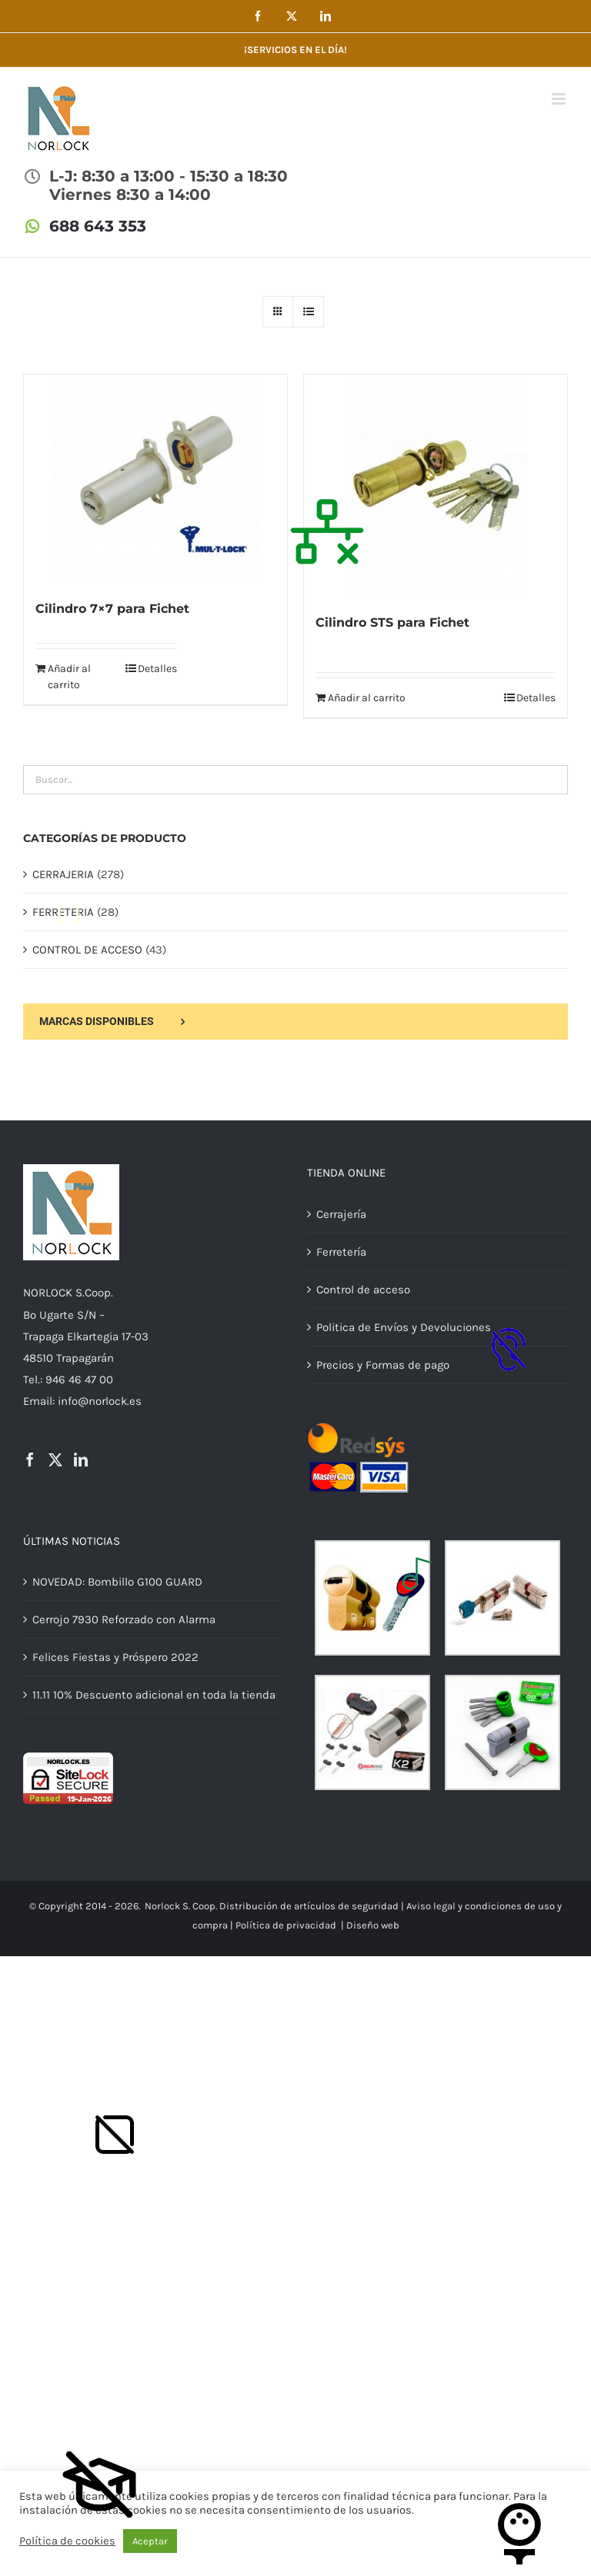  I want to click on network connection error or failure, so click(327, 533).